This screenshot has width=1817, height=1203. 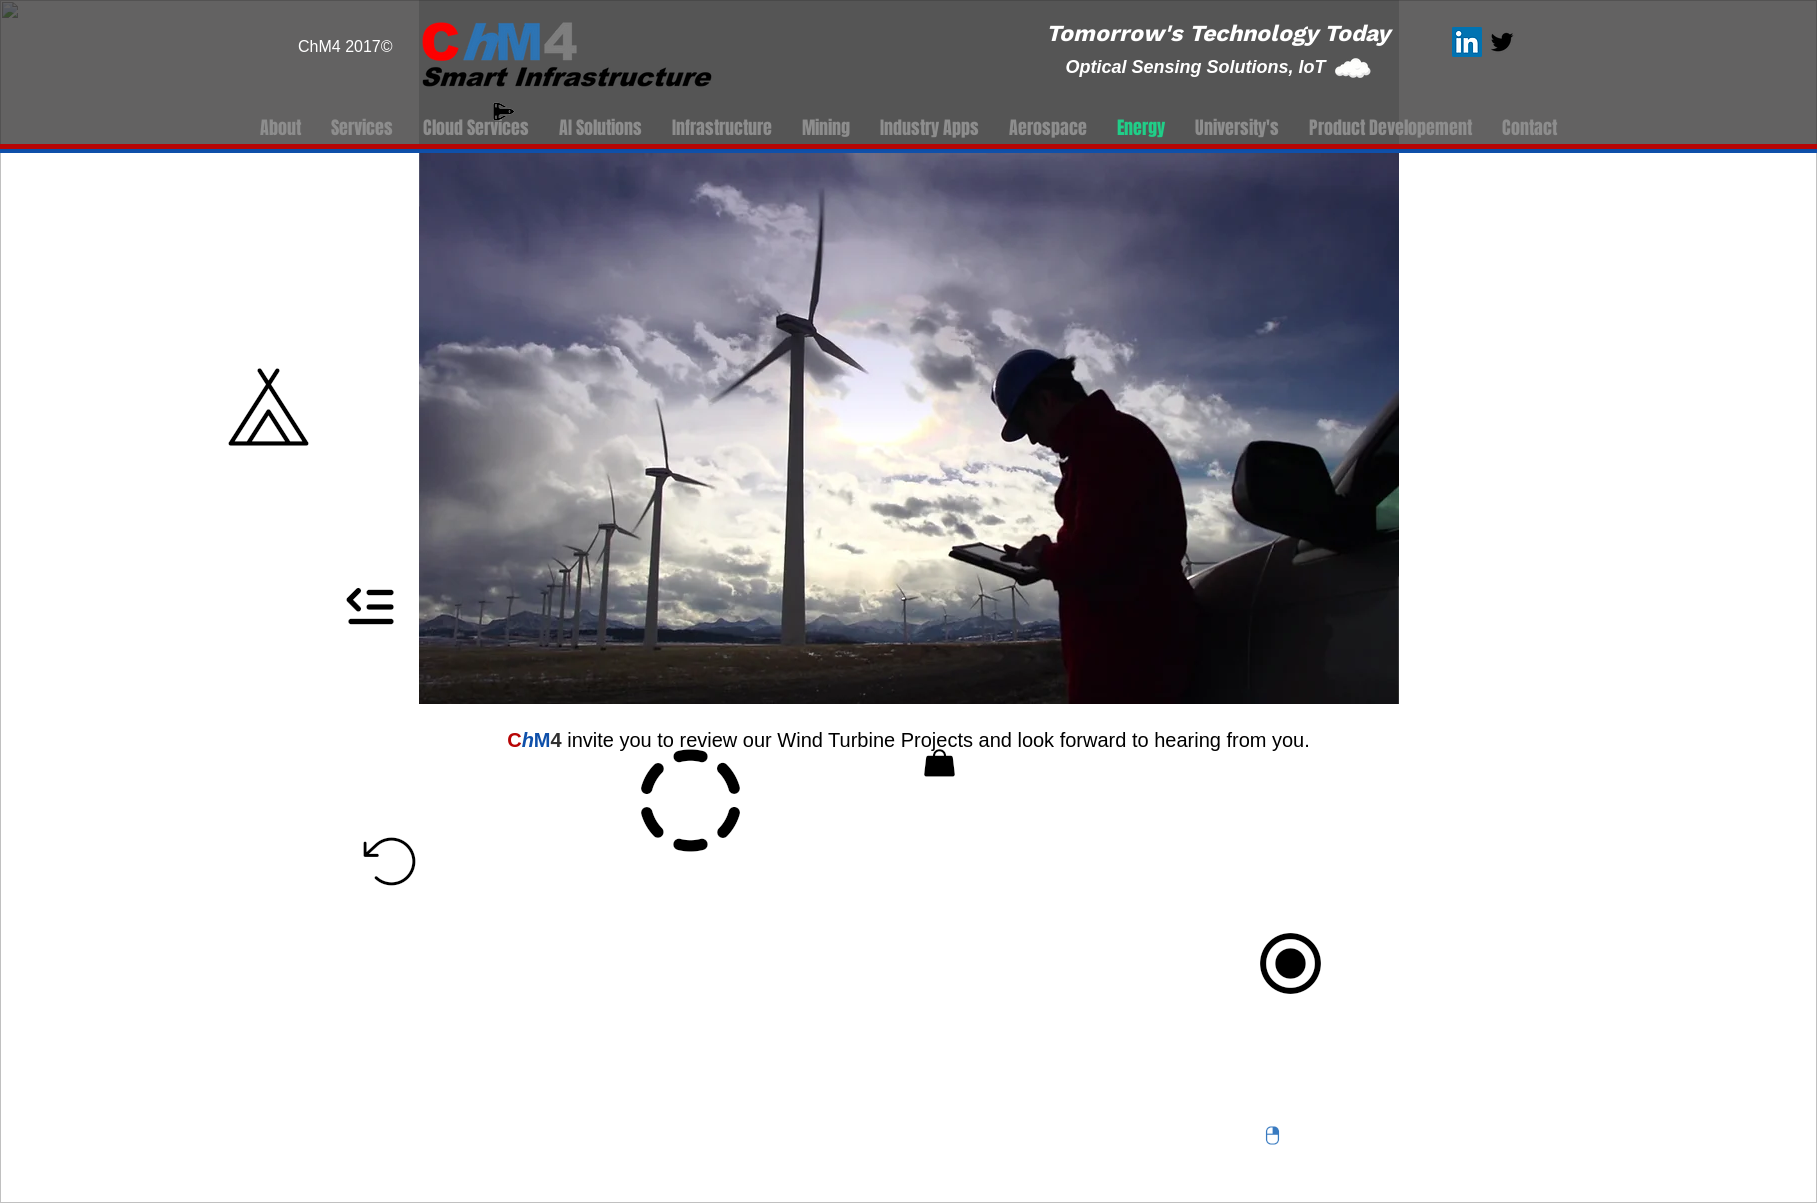 I want to click on view camping or outdoor accommodations, so click(x=268, y=411).